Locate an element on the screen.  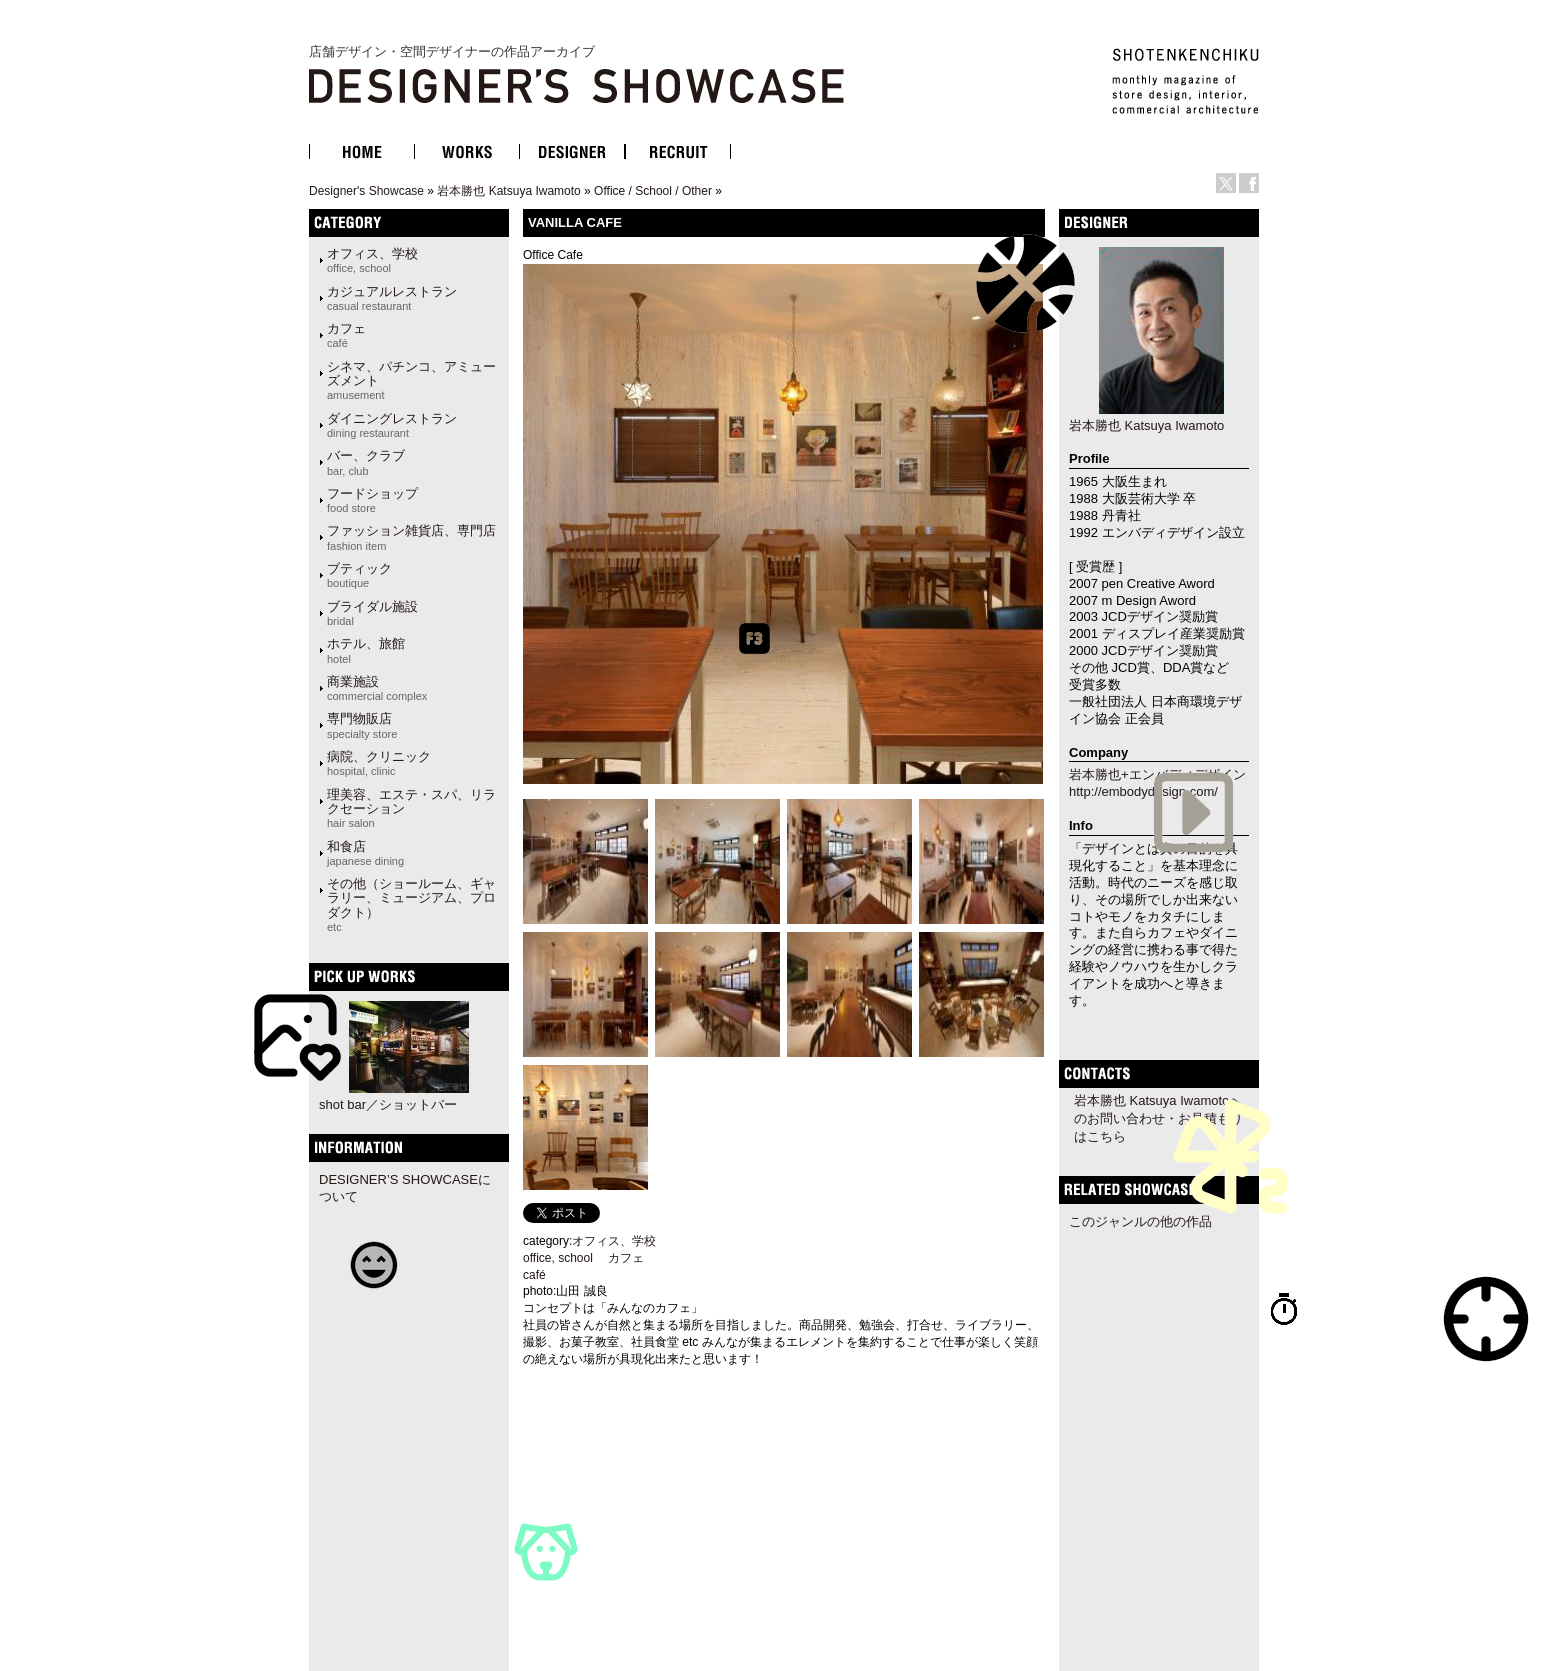
play media or start video is located at coordinates (1193, 812).